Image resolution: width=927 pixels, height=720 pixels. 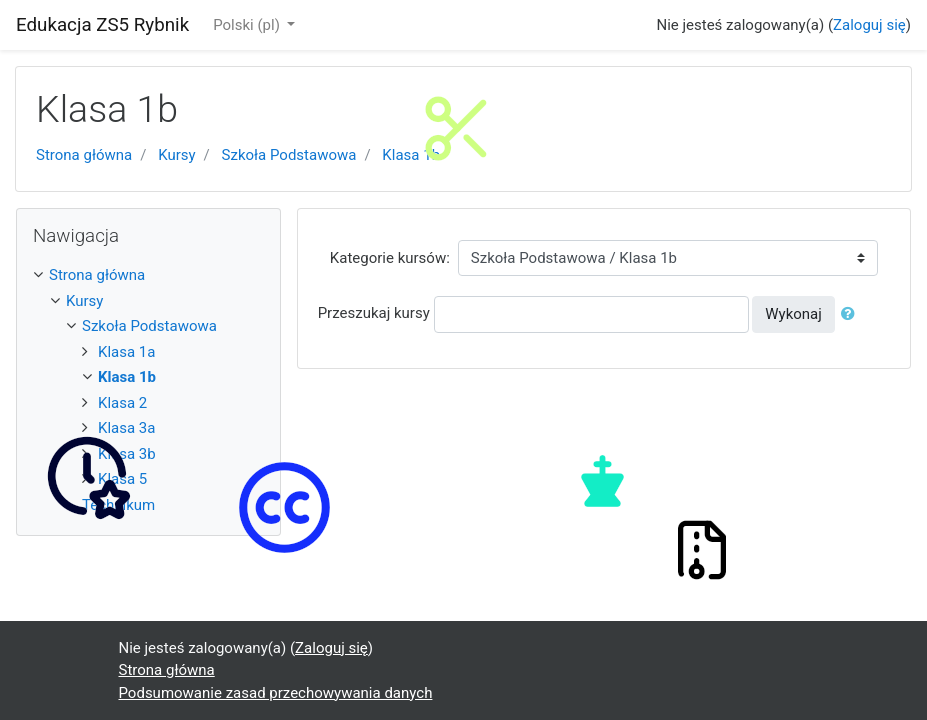 I want to click on open a compressed or zipped file, so click(x=702, y=550).